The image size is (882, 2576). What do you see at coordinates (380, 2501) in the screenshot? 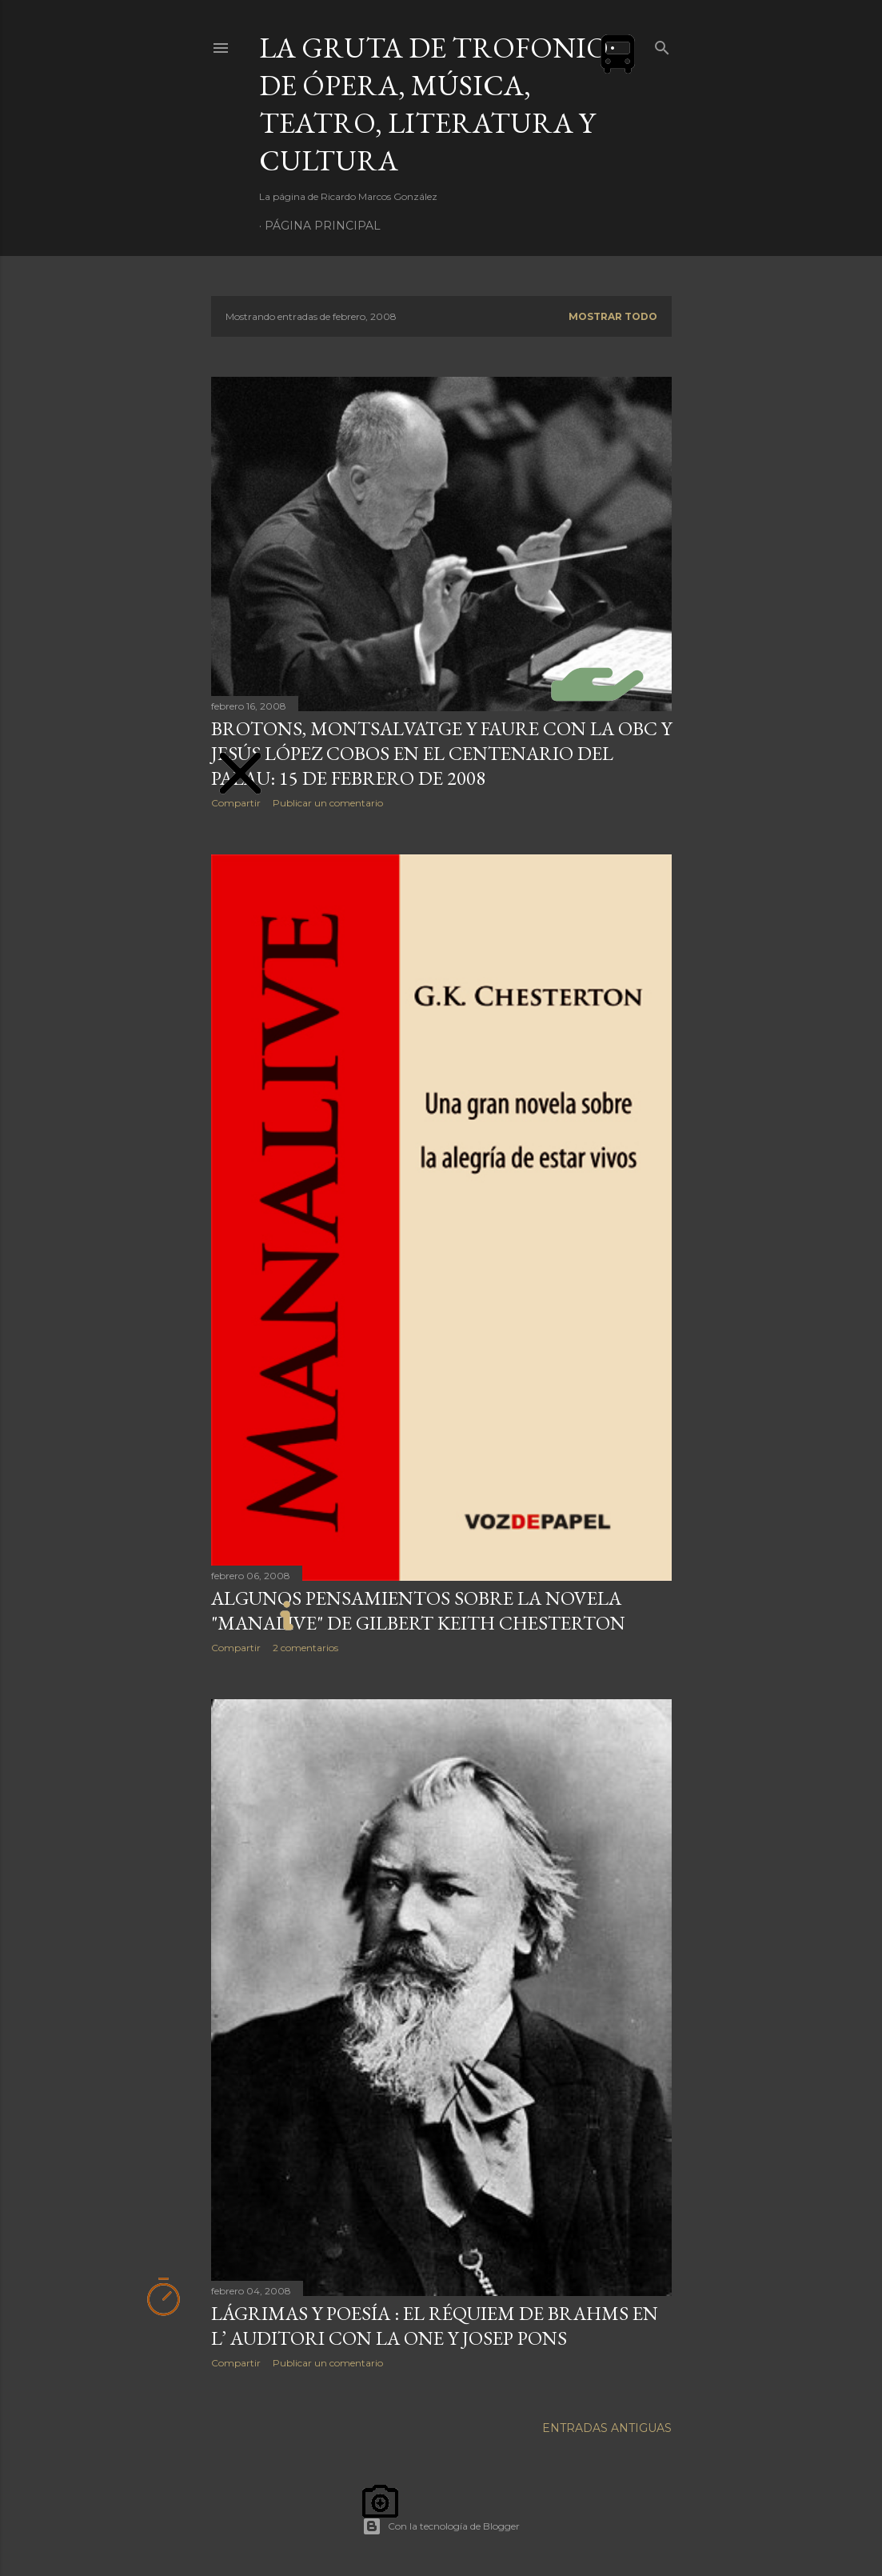
I see `enhance or improve photo quality` at bounding box center [380, 2501].